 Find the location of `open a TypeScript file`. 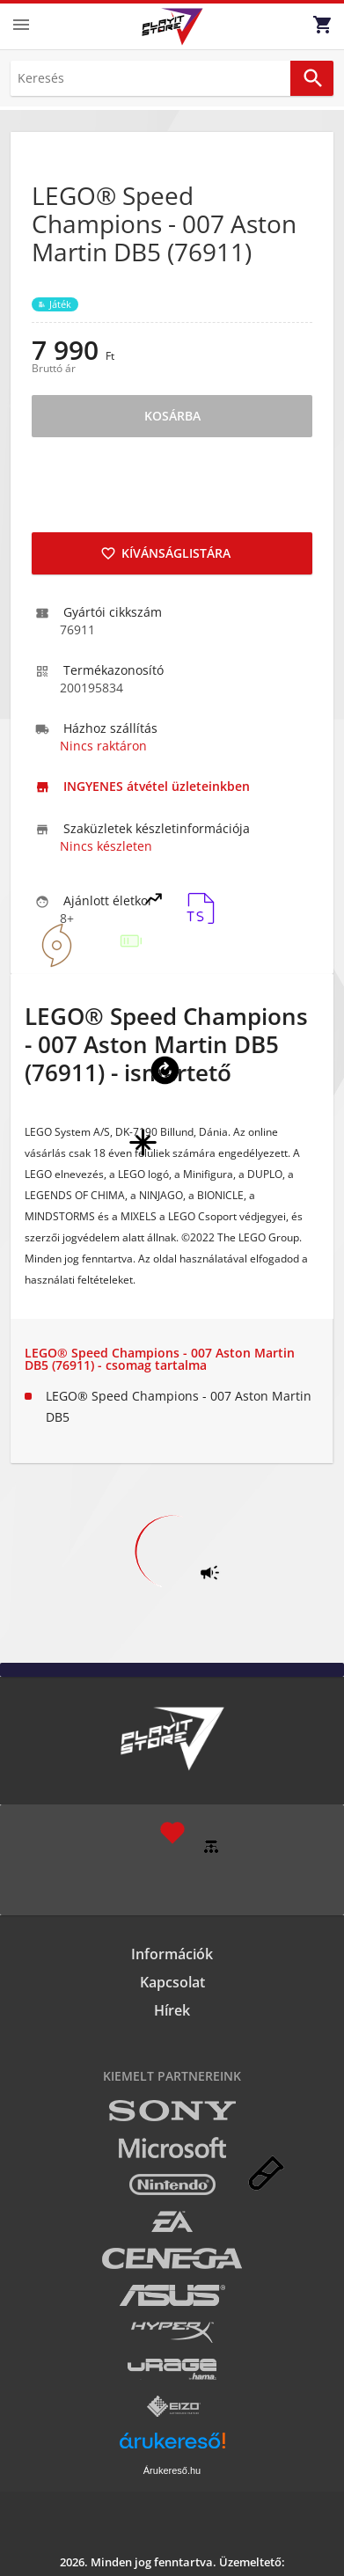

open a TypeScript file is located at coordinates (201, 908).